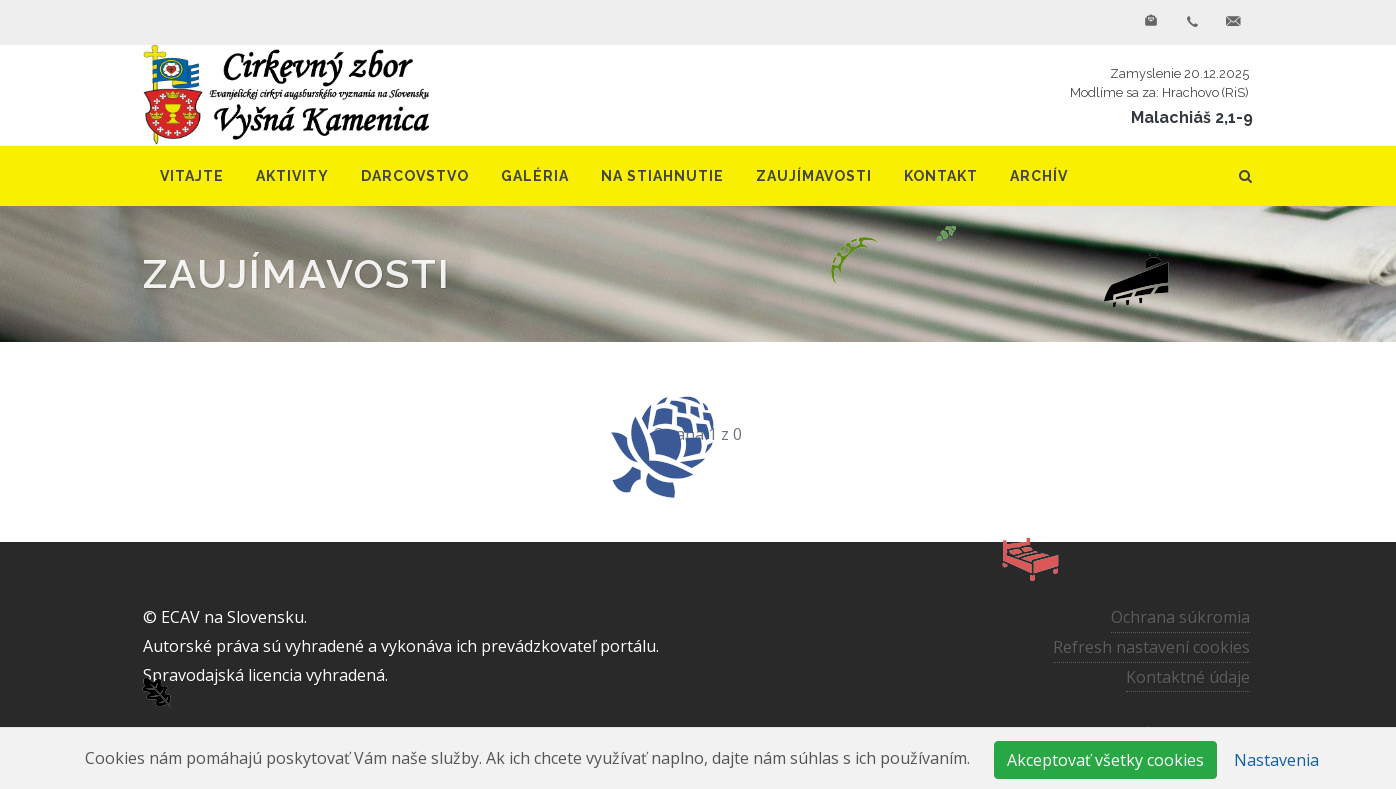  I want to click on indicates aquarium or marine life category, so click(946, 233).